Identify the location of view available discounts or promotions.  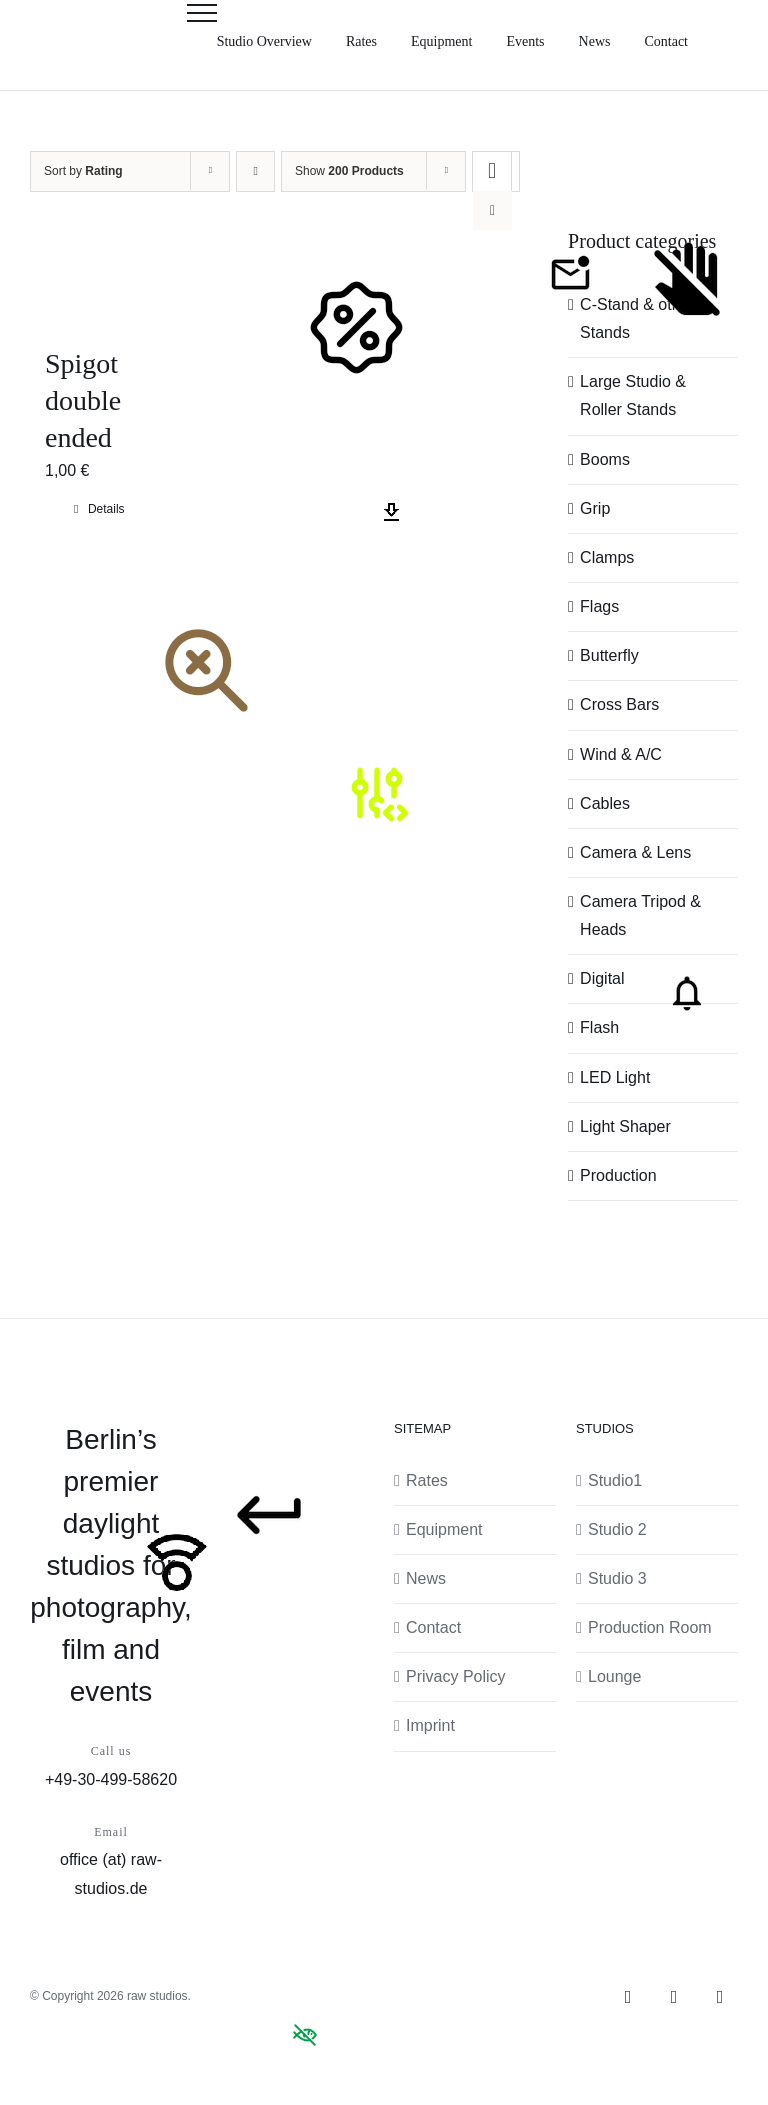
(356, 327).